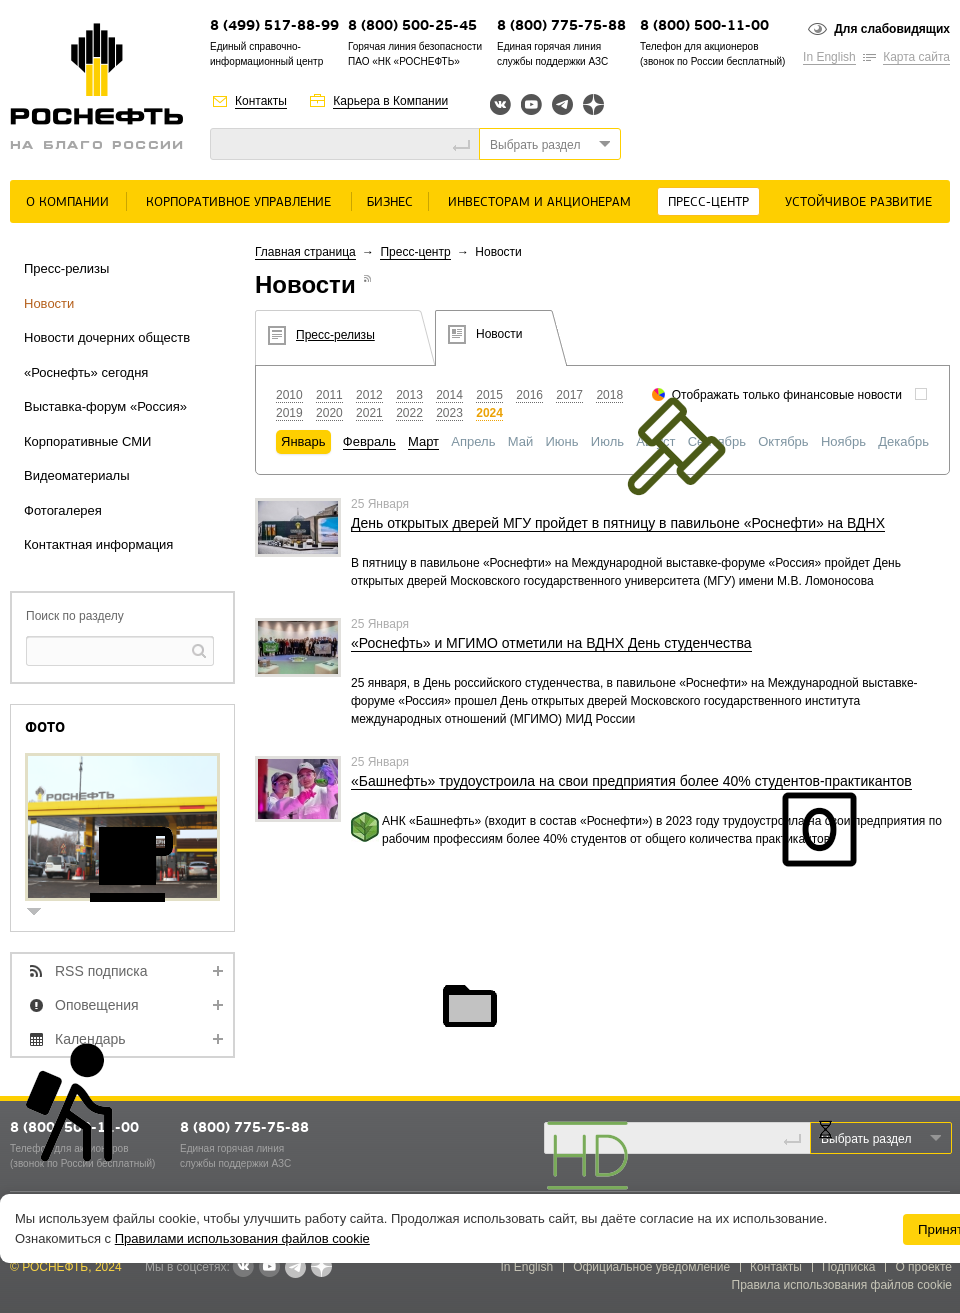 The image size is (960, 1313). What do you see at coordinates (587, 1155) in the screenshot?
I see `switch to high-definition video quality` at bounding box center [587, 1155].